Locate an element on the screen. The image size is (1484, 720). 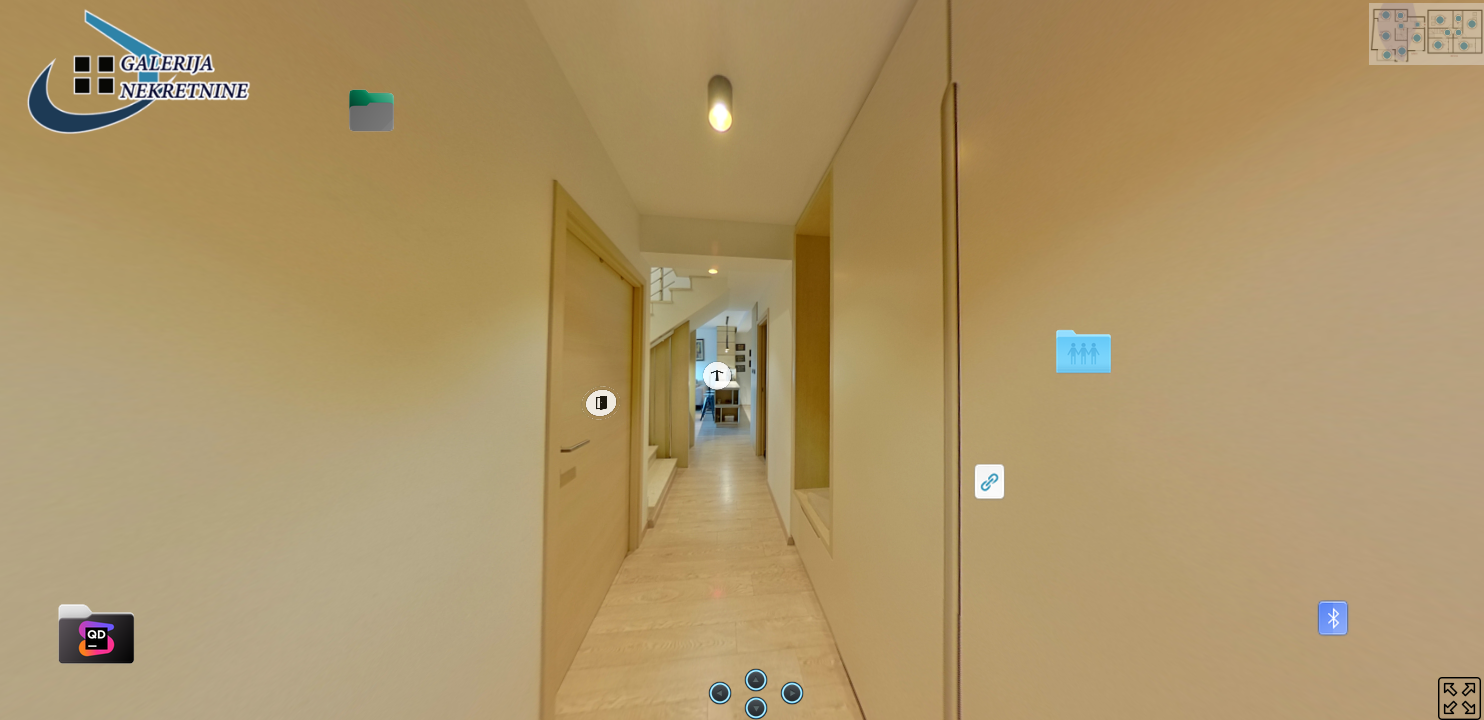
access shared network folder is located at coordinates (1083, 351).